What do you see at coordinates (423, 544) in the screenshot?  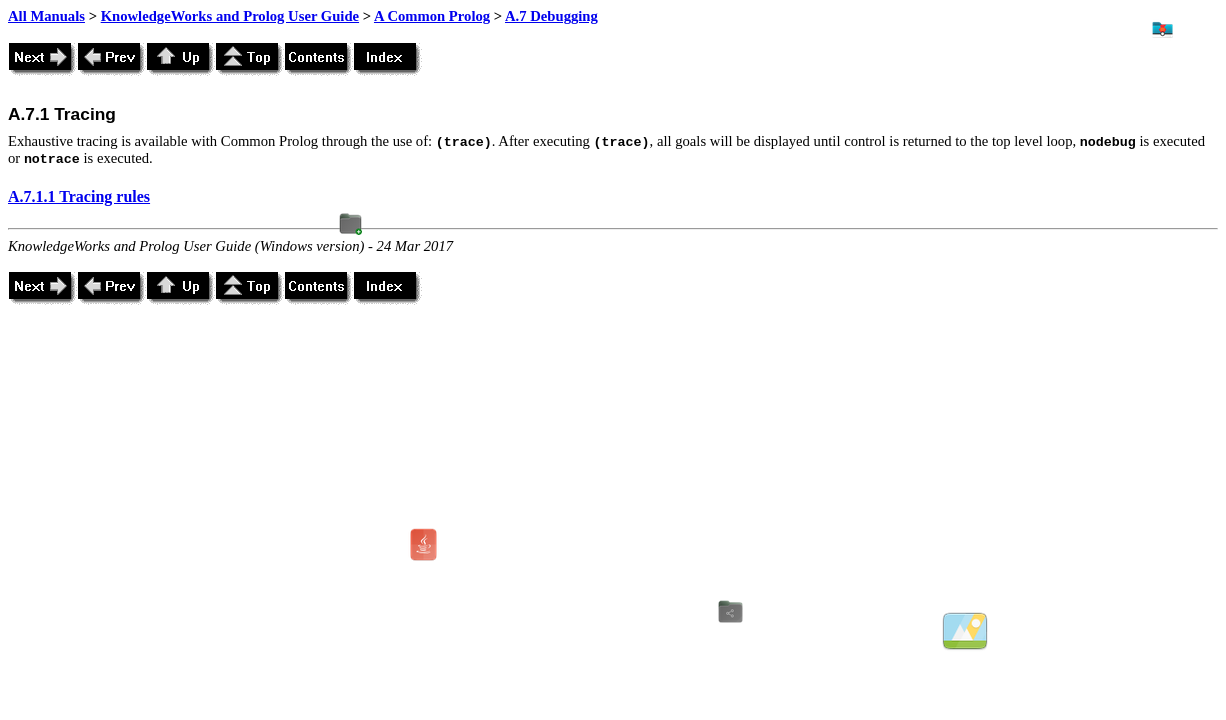 I see `a java source code file` at bounding box center [423, 544].